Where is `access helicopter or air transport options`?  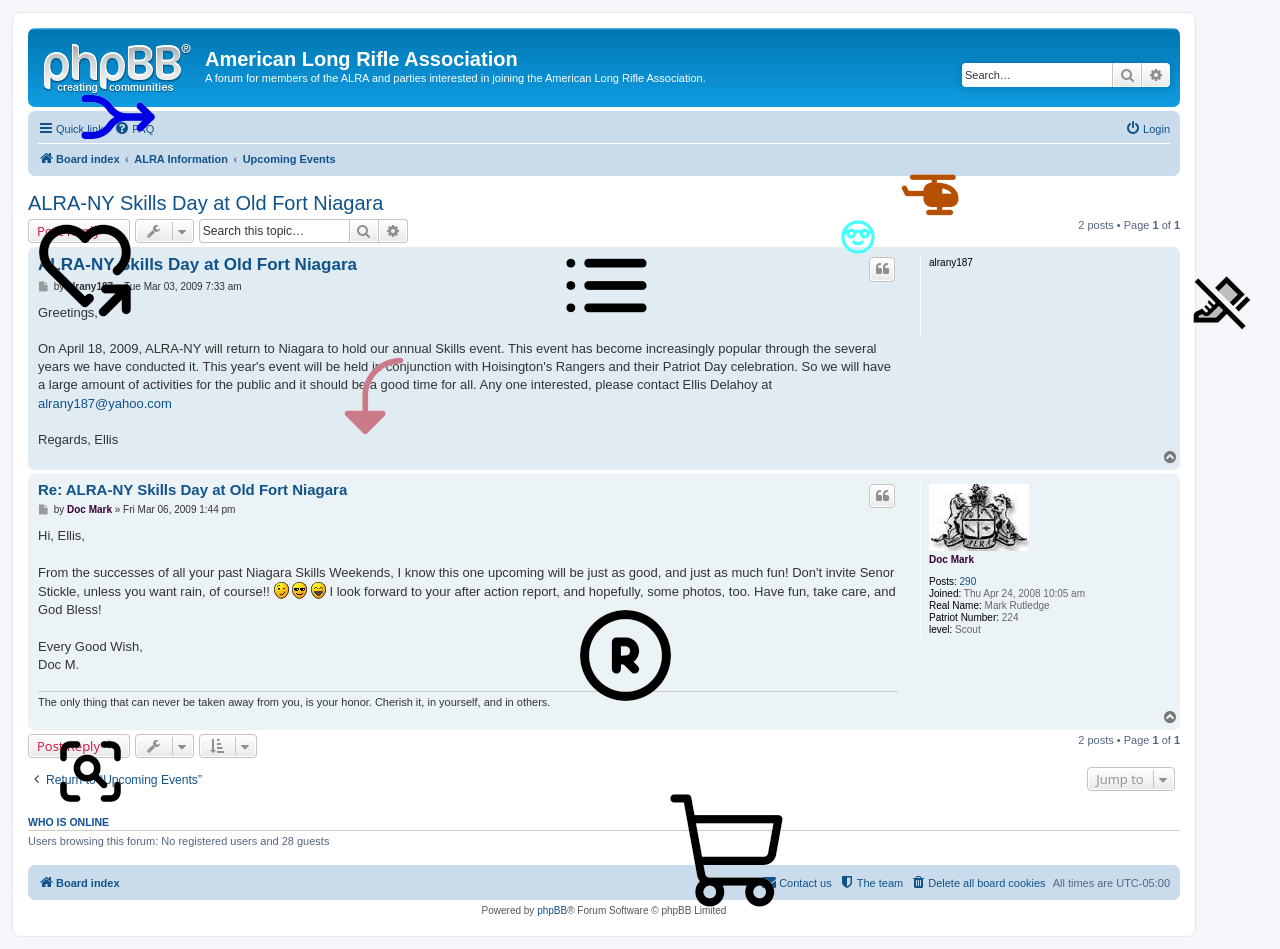 access helicopter or air transport options is located at coordinates (931, 193).